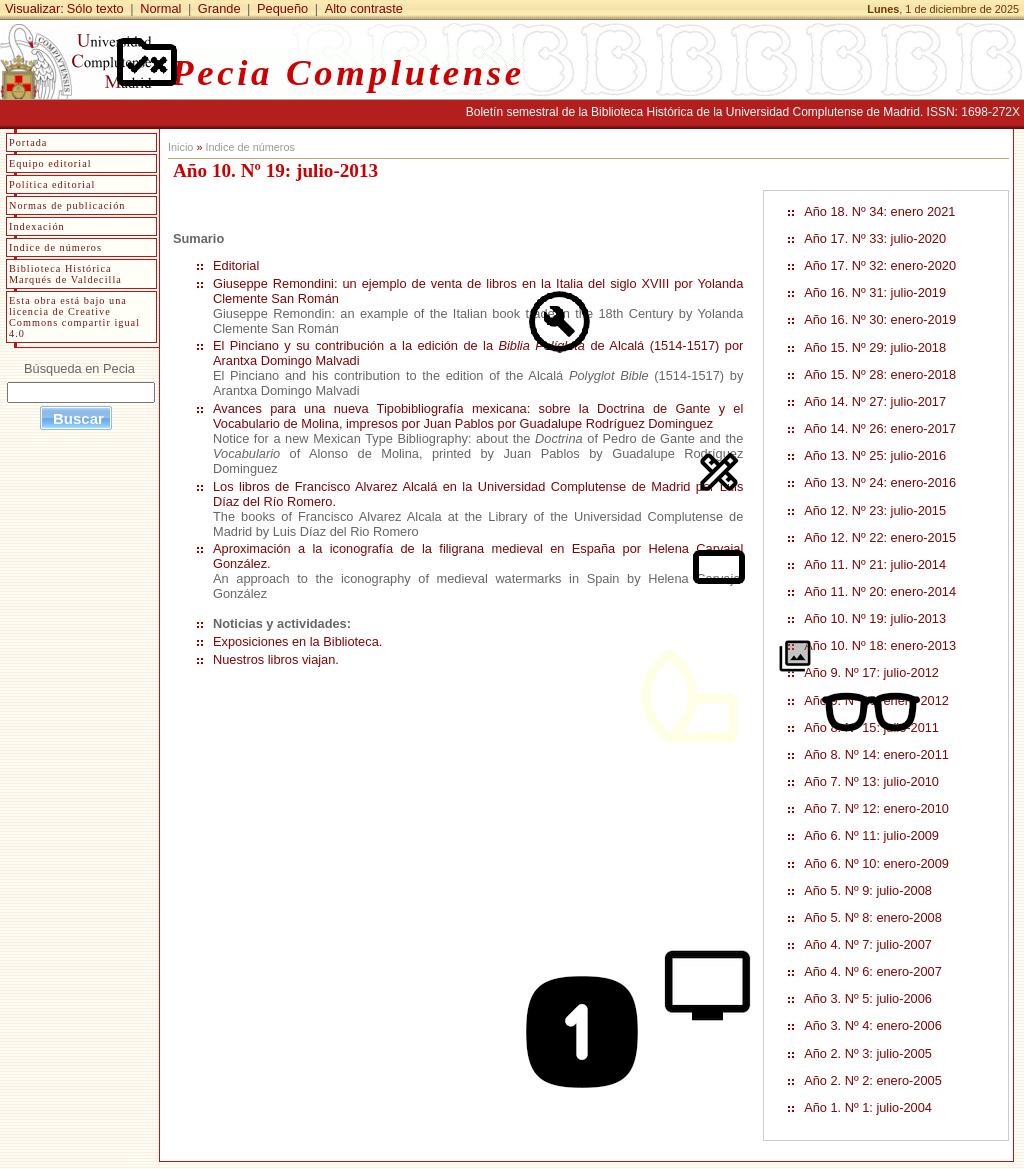 Image resolution: width=1024 pixels, height=1169 pixels. Describe the element at coordinates (795, 656) in the screenshot. I see `apply filters to images or photos` at that location.